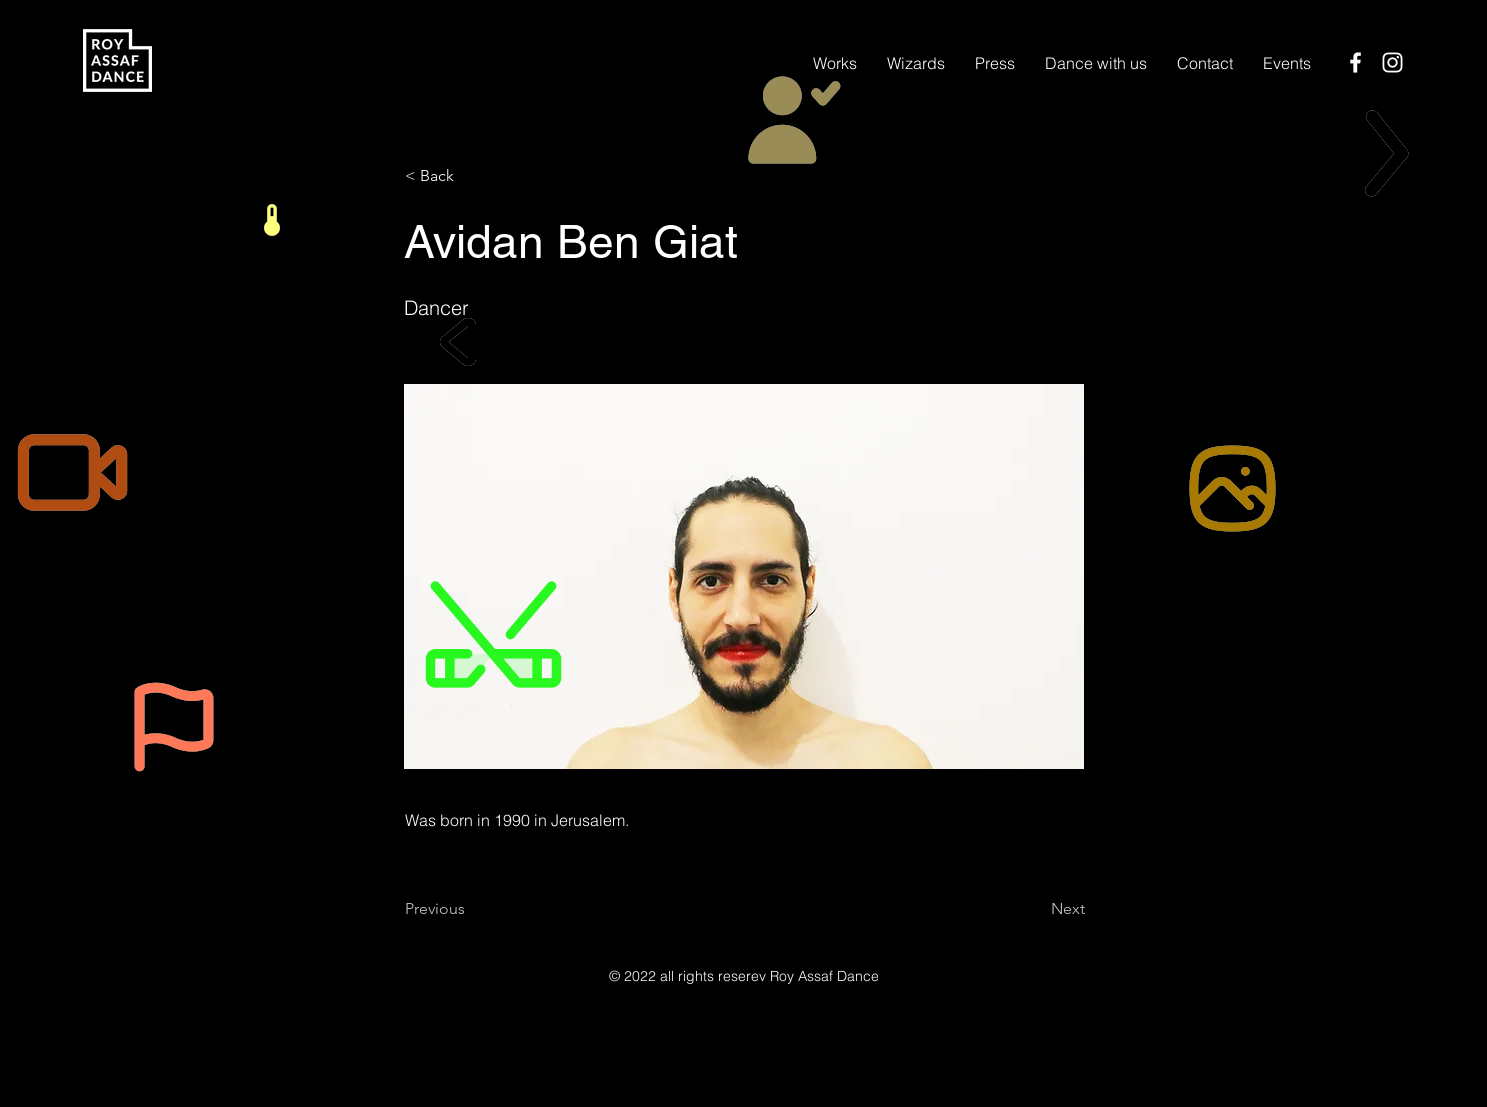 The width and height of the screenshot is (1487, 1107). Describe the element at coordinates (1232, 488) in the screenshot. I see `view photo gallery` at that location.